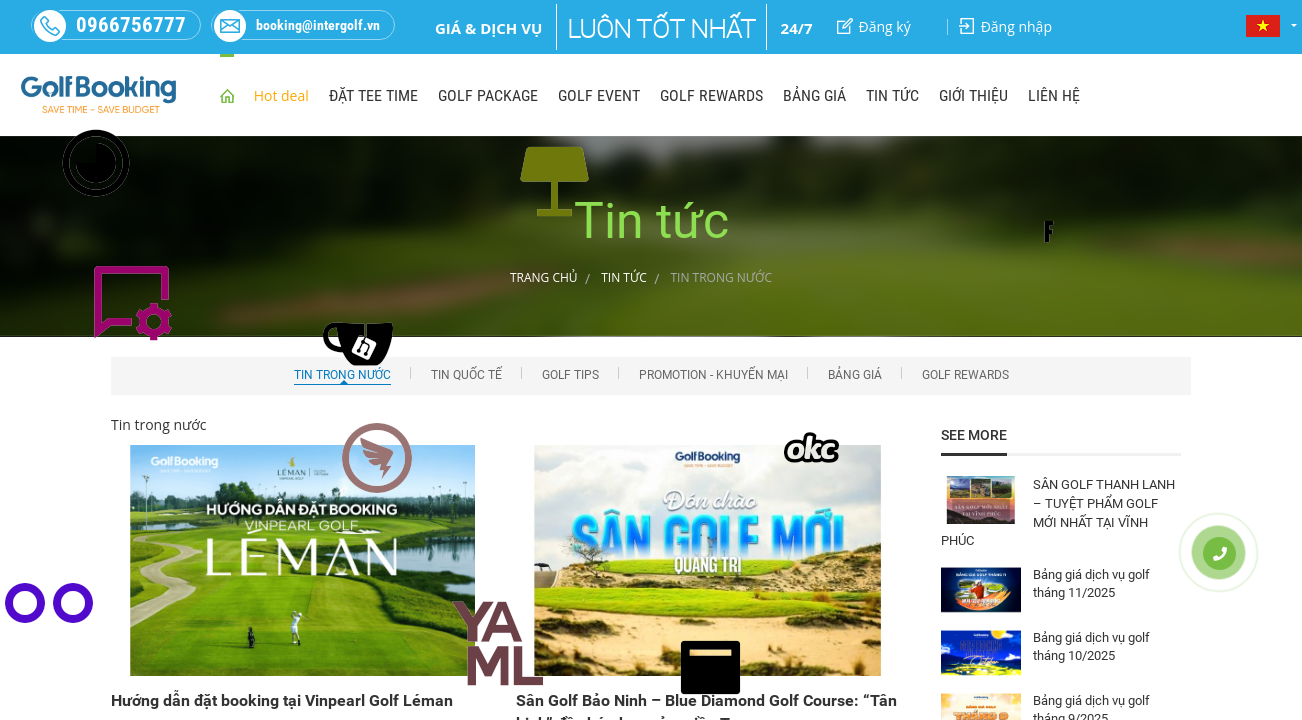 The width and height of the screenshot is (1302, 720). What do you see at coordinates (49, 603) in the screenshot?
I see `open flickr app` at bounding box center [49, 603].